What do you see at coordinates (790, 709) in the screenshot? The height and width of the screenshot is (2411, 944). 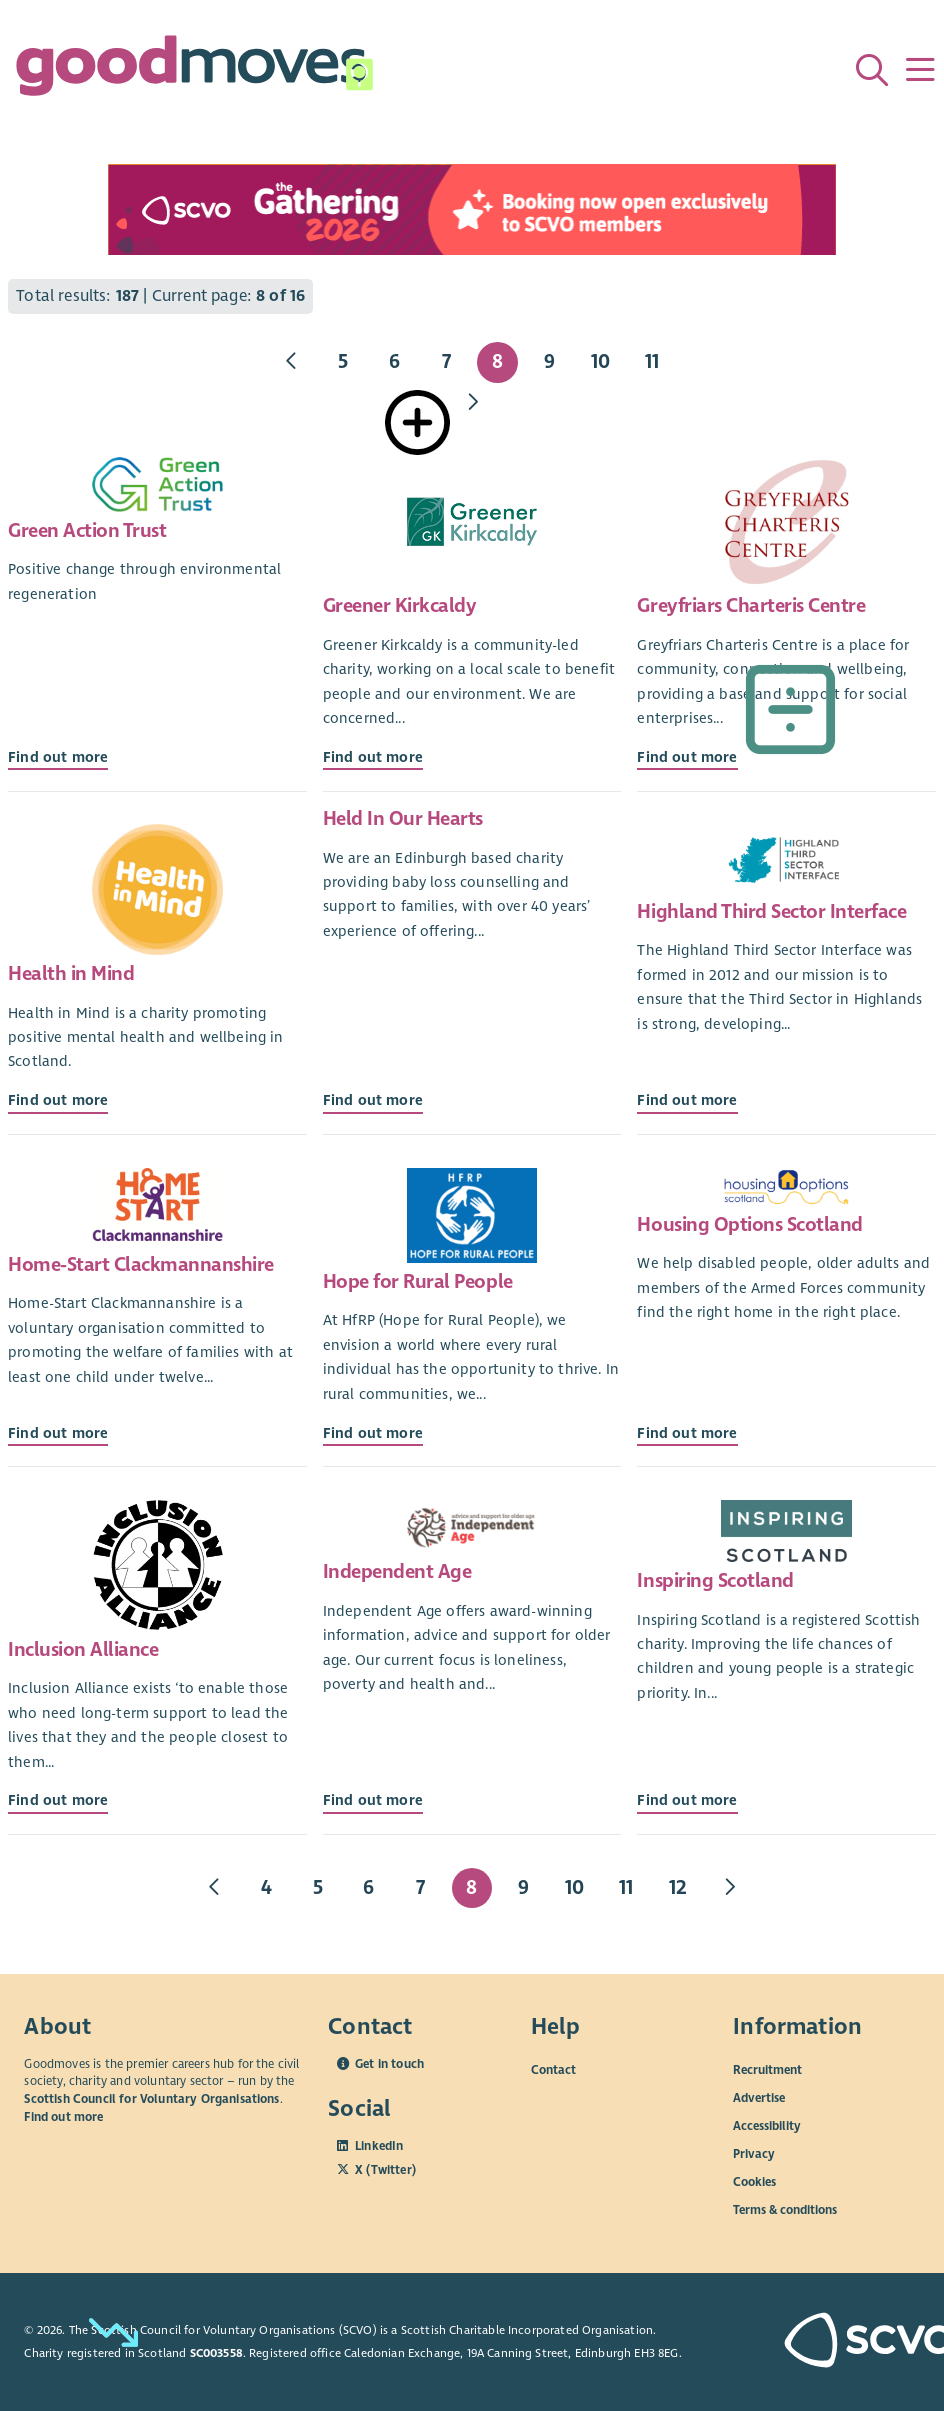 I see `perform division calculation` at bounding box center [790, 709].